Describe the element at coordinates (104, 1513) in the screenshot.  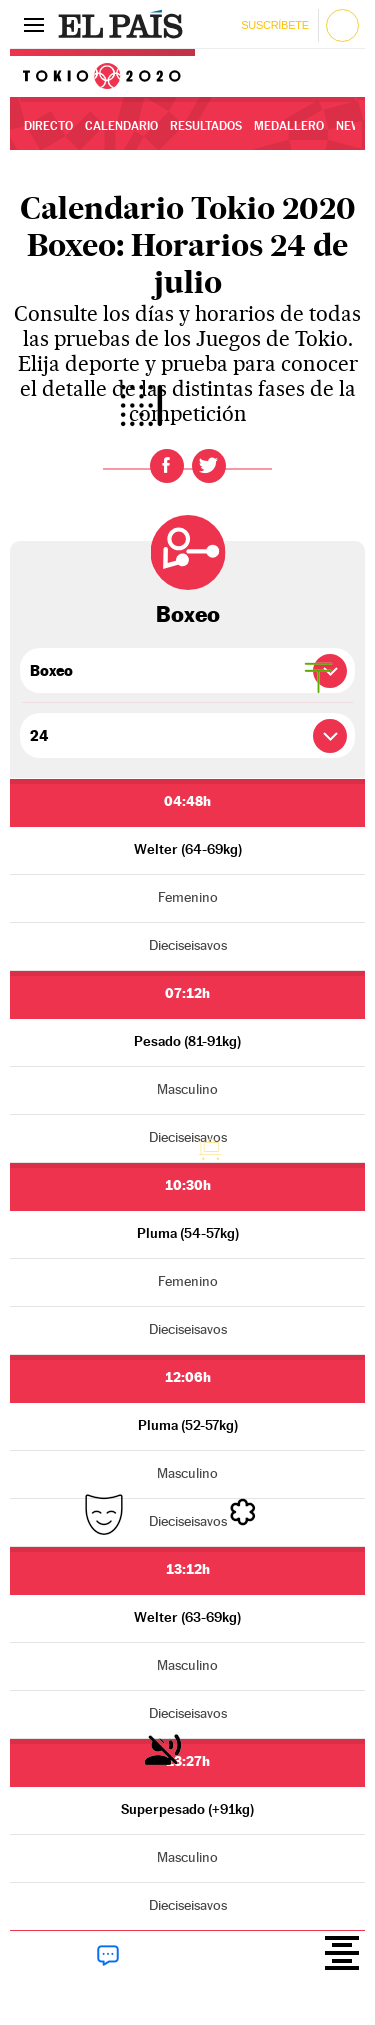
I see `toggle theater or entertainment mode` at that location.